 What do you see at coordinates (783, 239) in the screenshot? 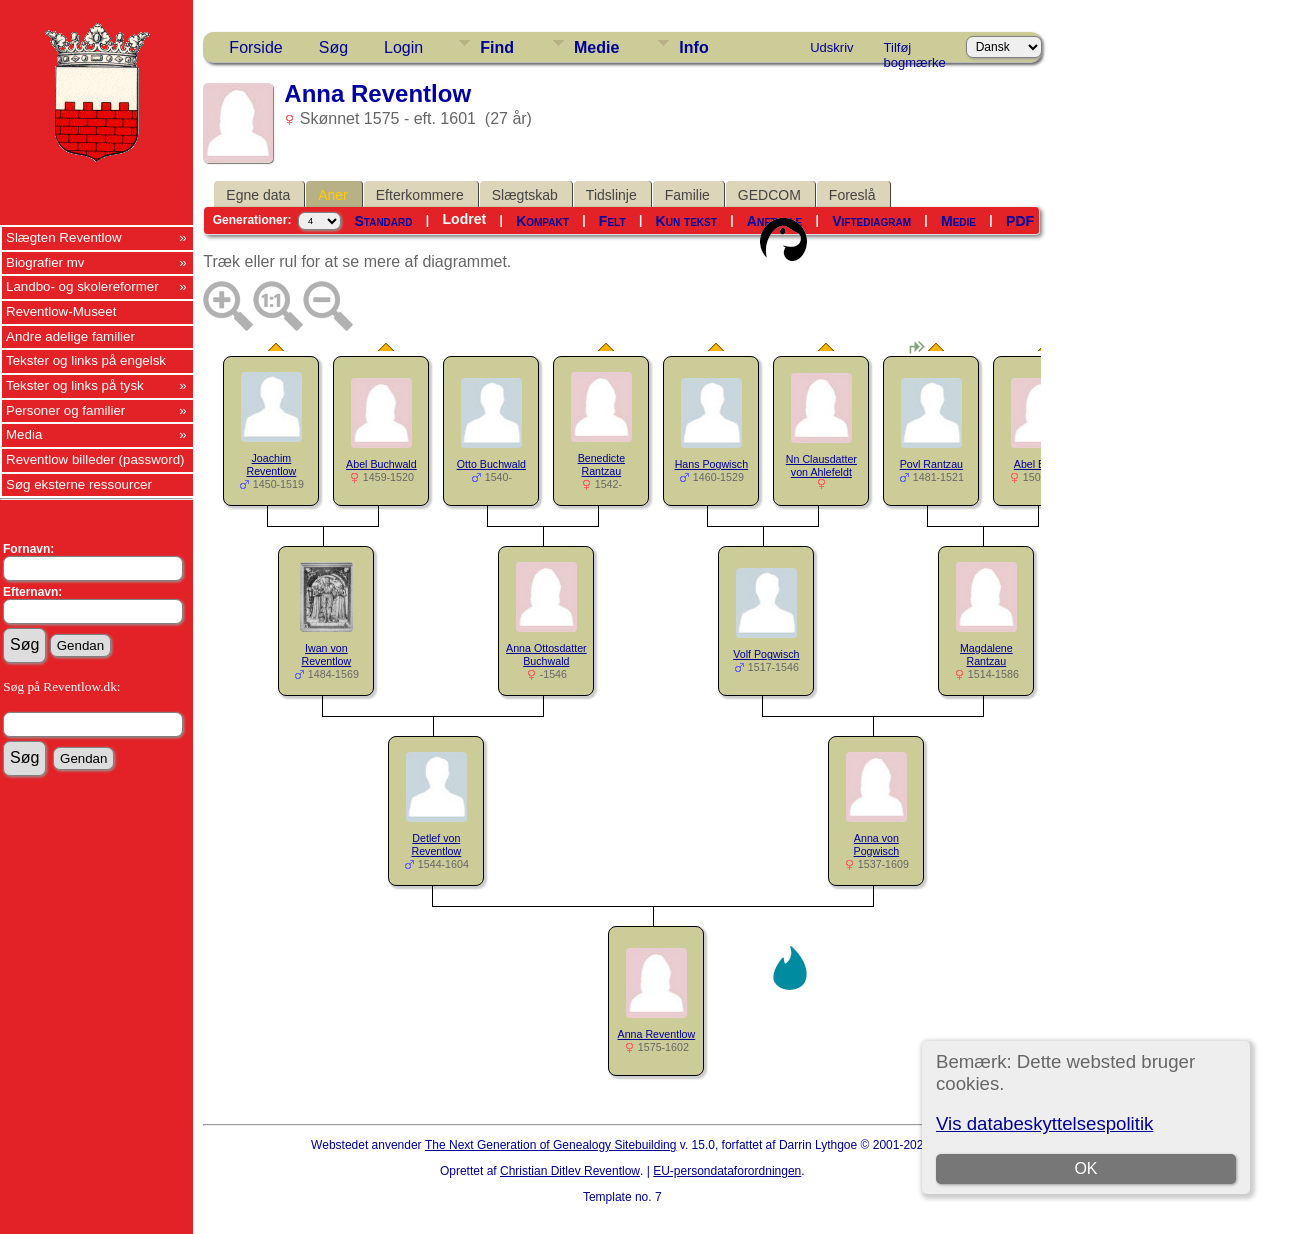
I see `Deno runtime logo` at bounding box center [783, 239].